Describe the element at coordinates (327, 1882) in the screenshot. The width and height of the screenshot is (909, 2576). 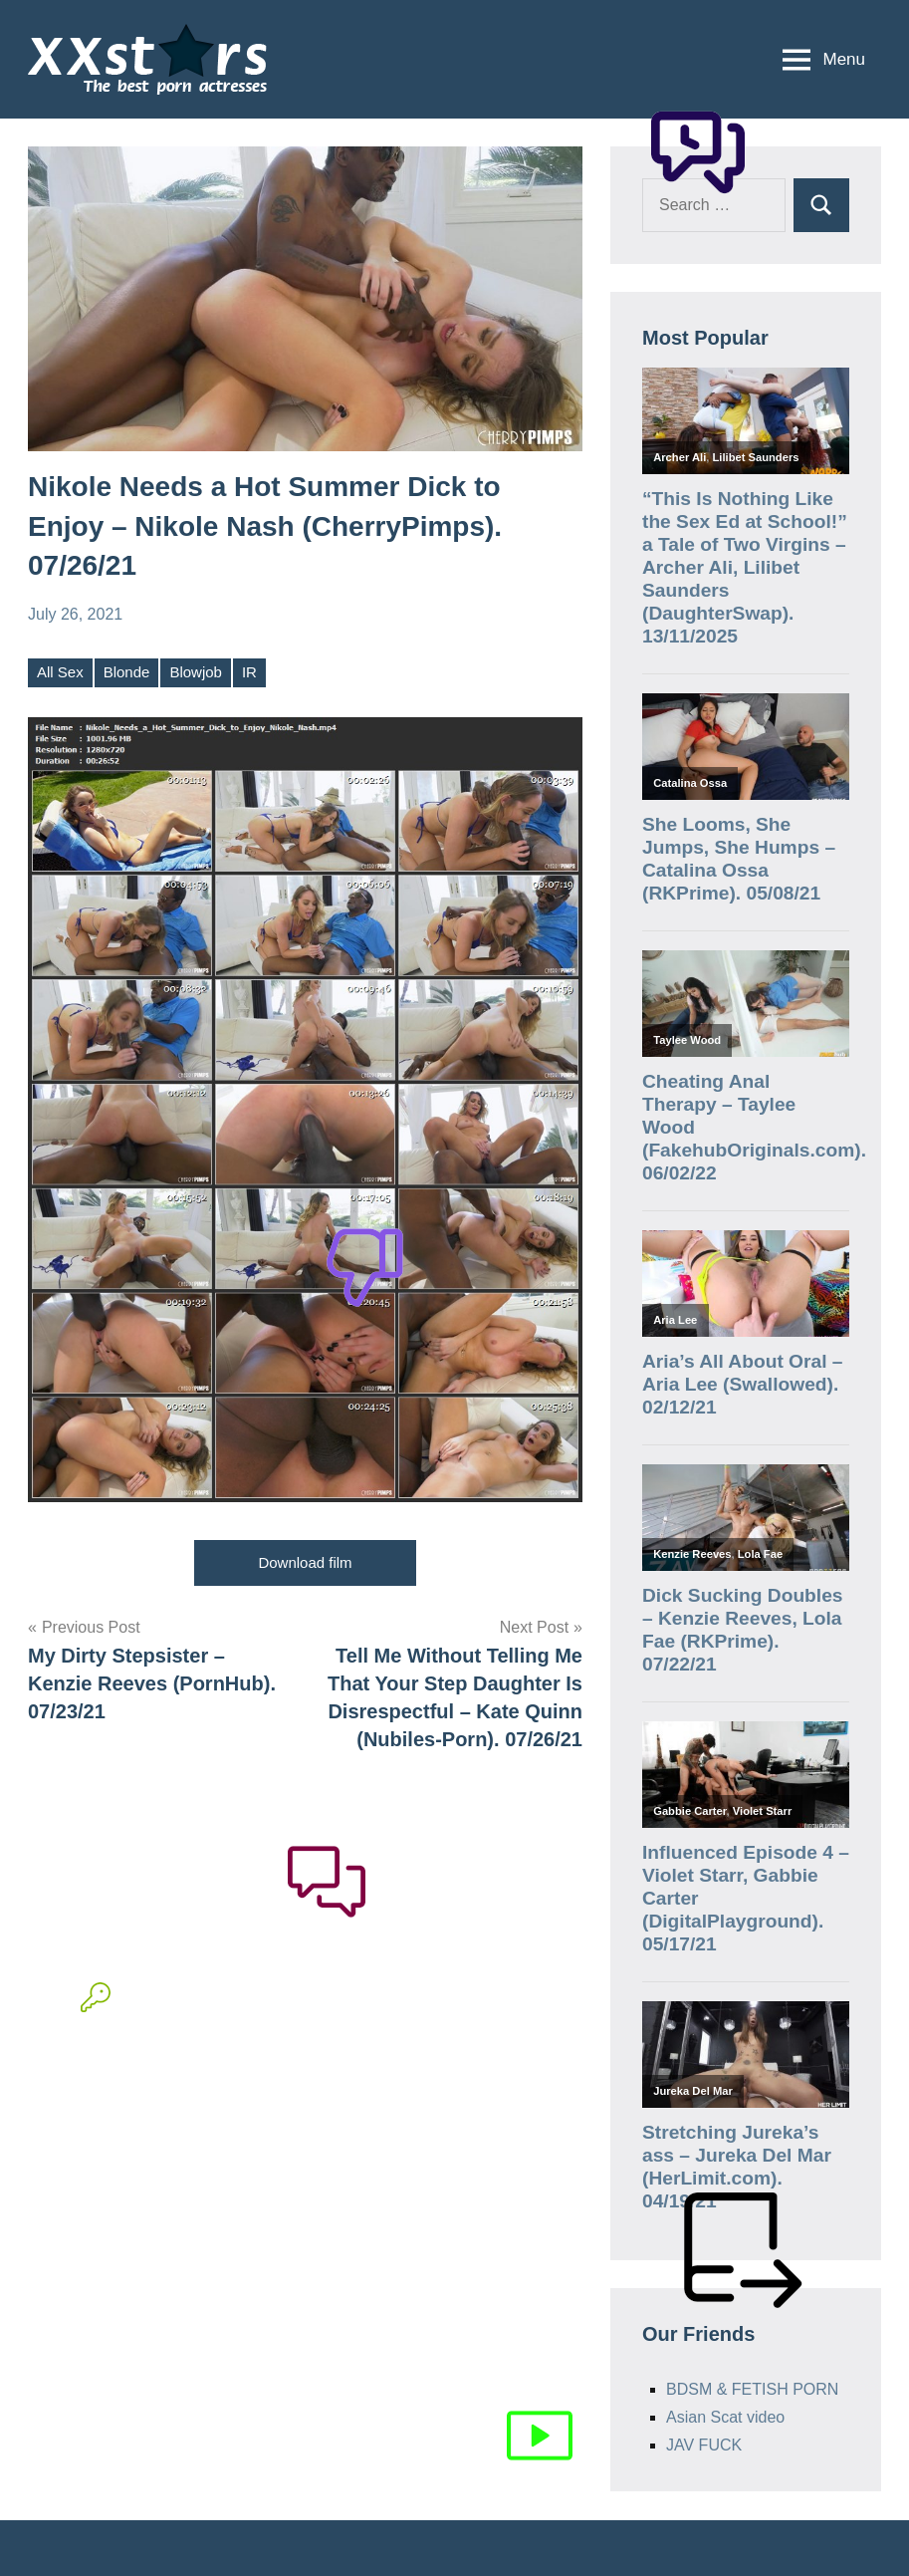
I see `view discussion thread` at that location.